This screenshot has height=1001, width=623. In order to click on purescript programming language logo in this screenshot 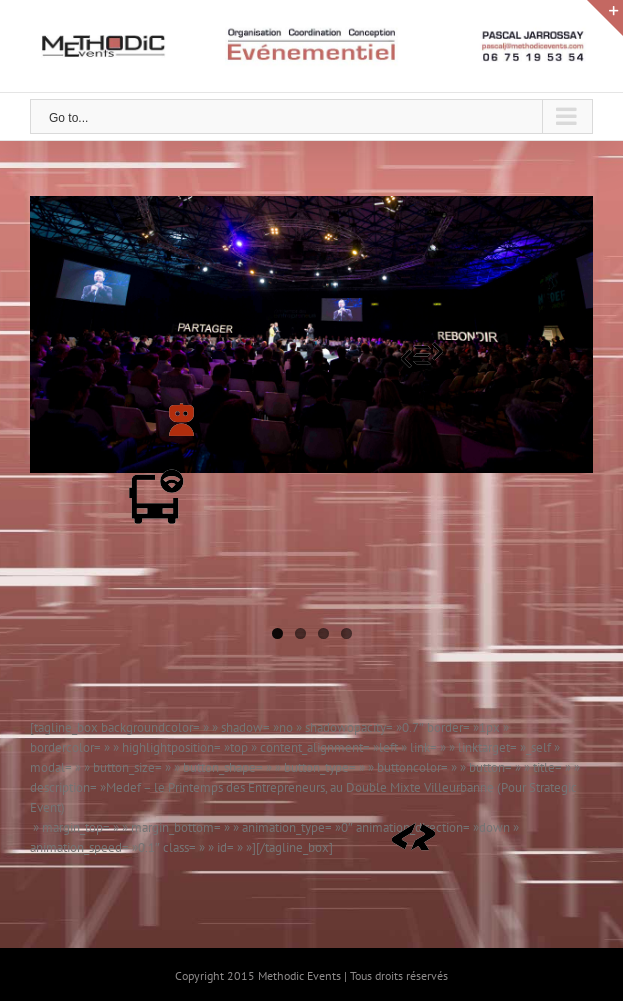, I will do `click(422, 355)`.